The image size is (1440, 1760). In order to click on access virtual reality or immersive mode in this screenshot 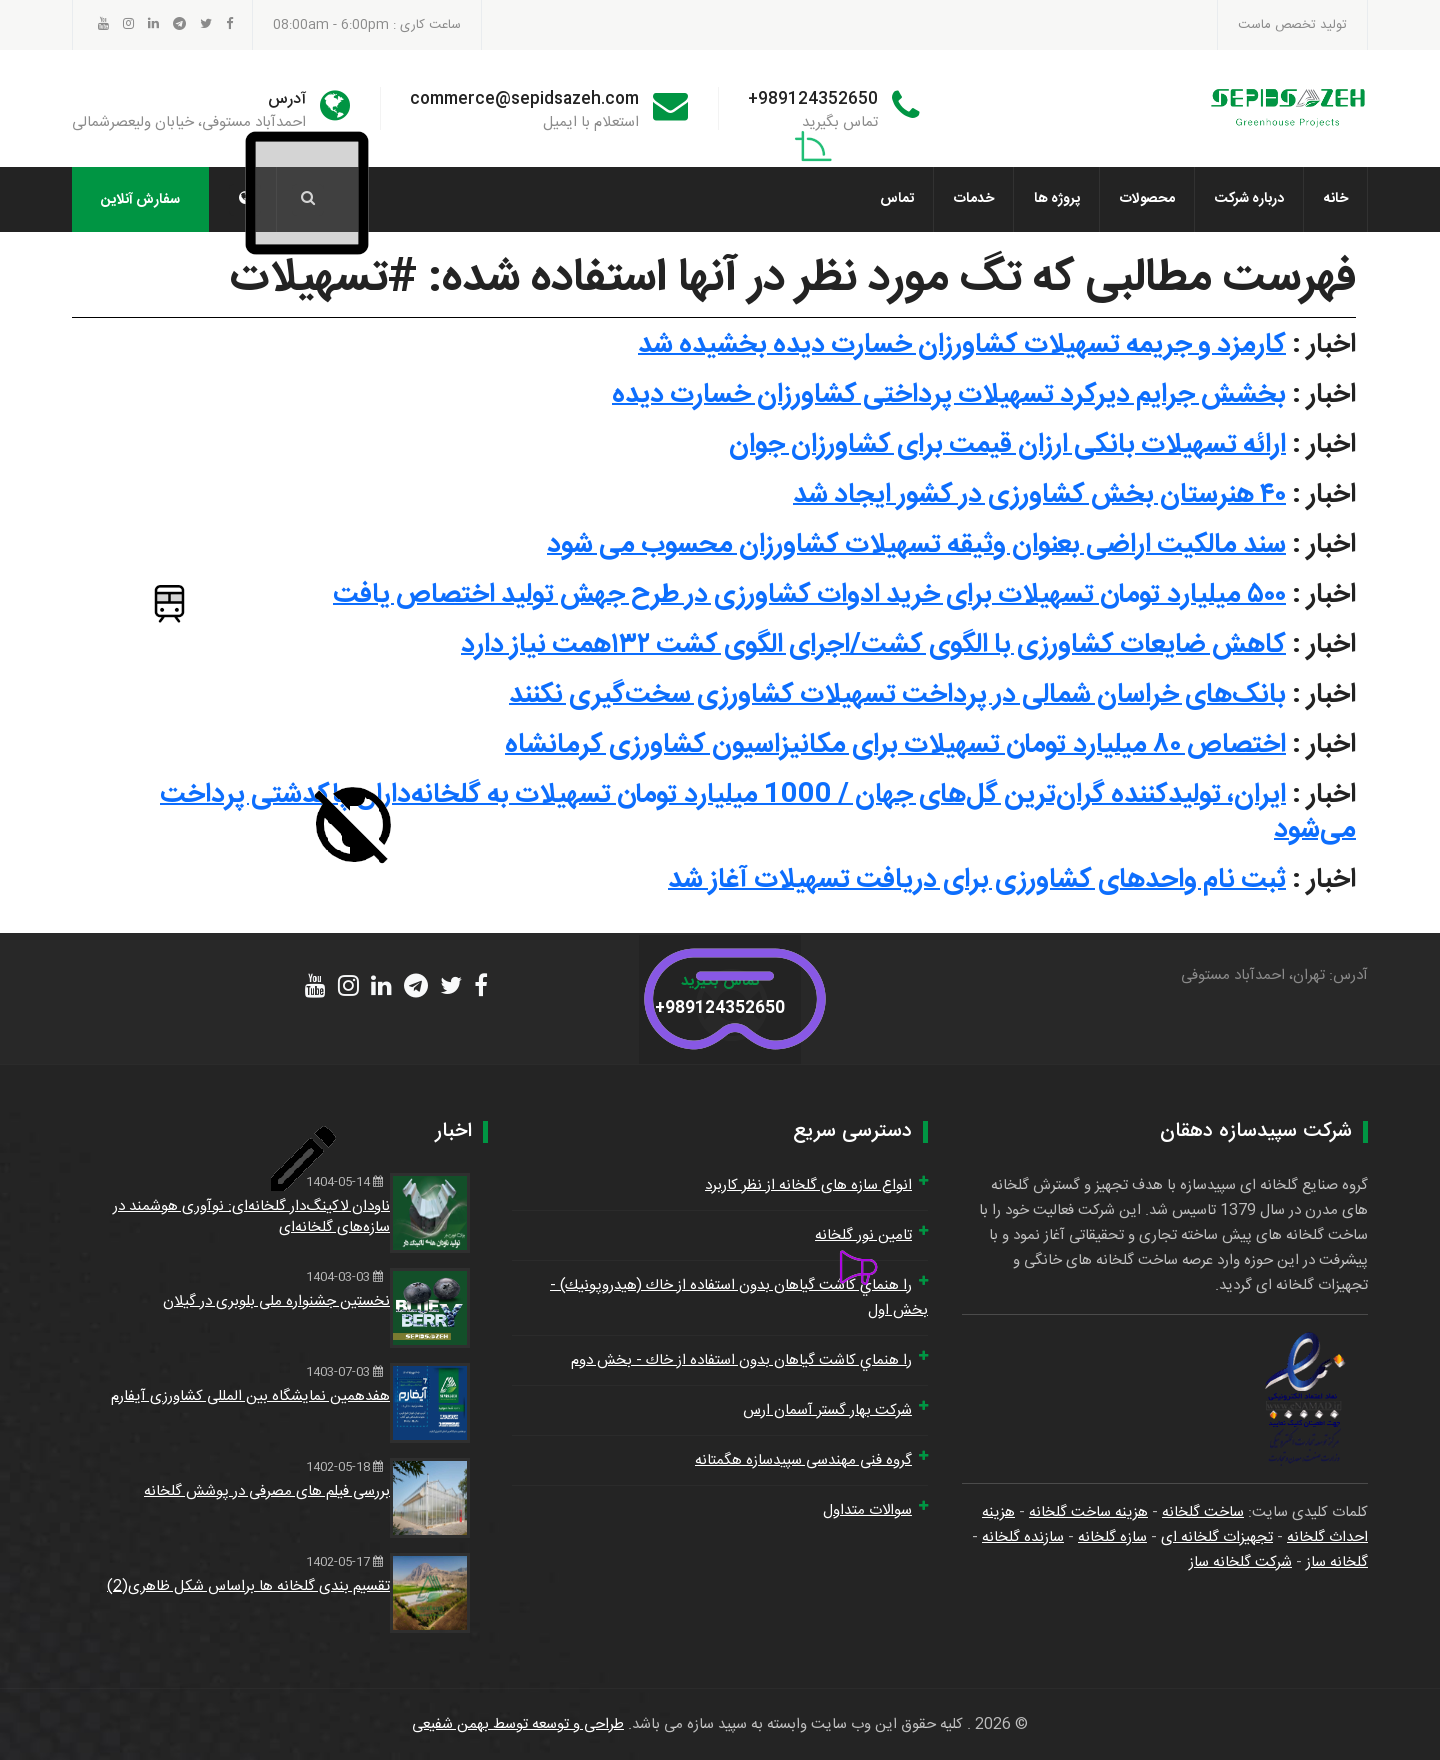, I will do `click(735, 999)`.